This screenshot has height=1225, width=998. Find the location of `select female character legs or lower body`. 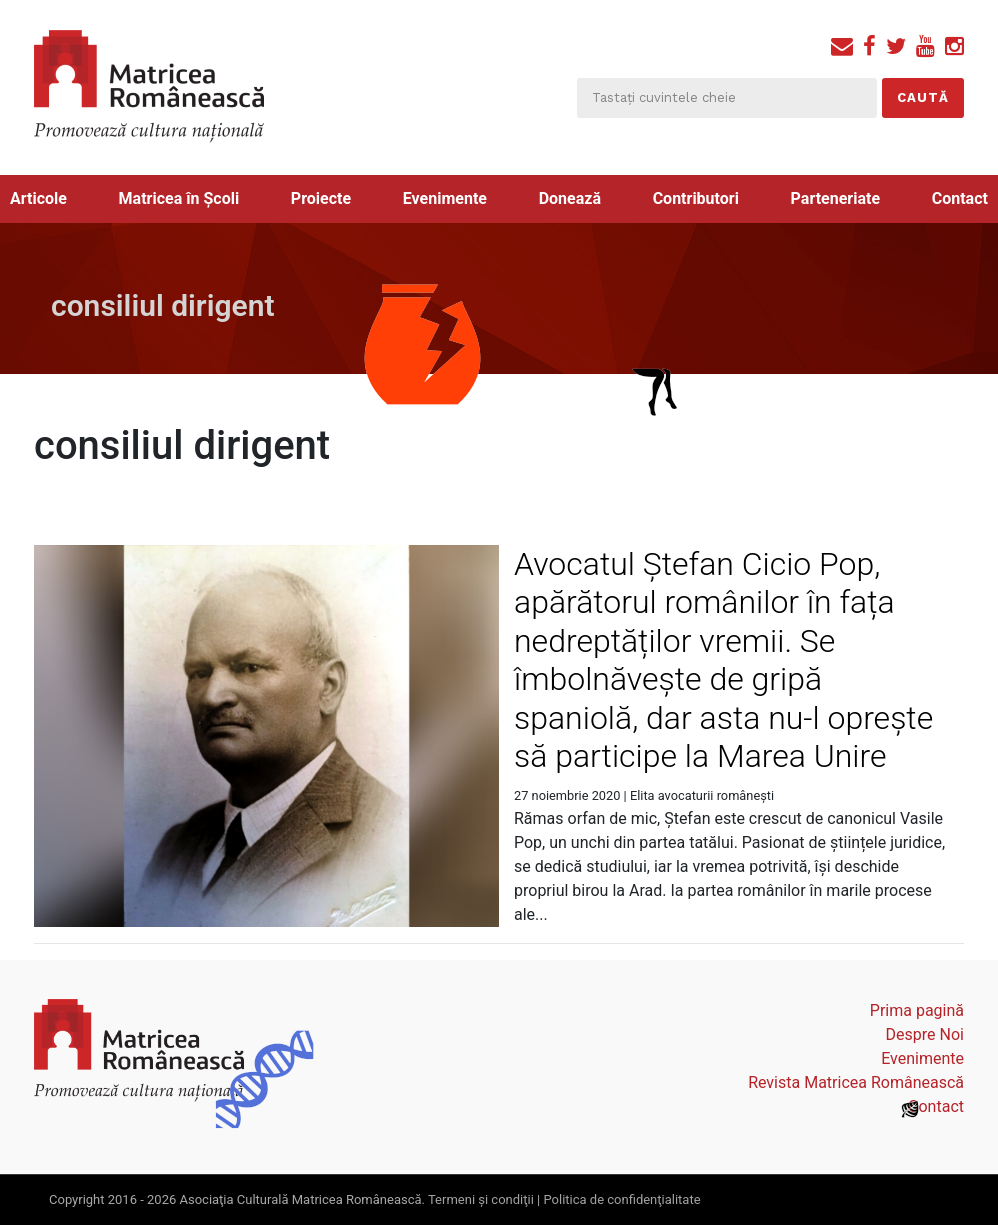

select female character legs or lower body is located at coordinates (654, 392).